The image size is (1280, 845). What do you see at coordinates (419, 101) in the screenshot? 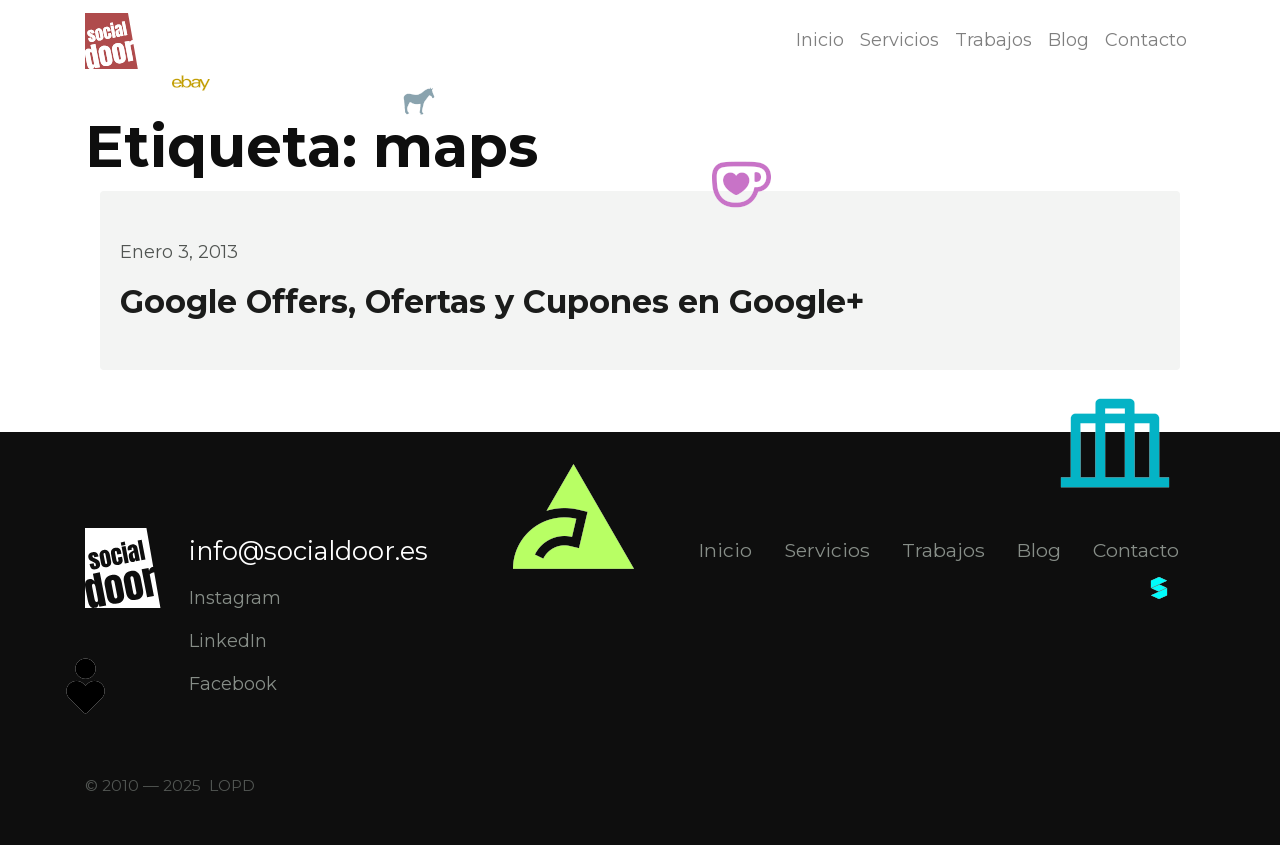
I see `visit Sticker Mule website or app` at bounding box center [419, 101].